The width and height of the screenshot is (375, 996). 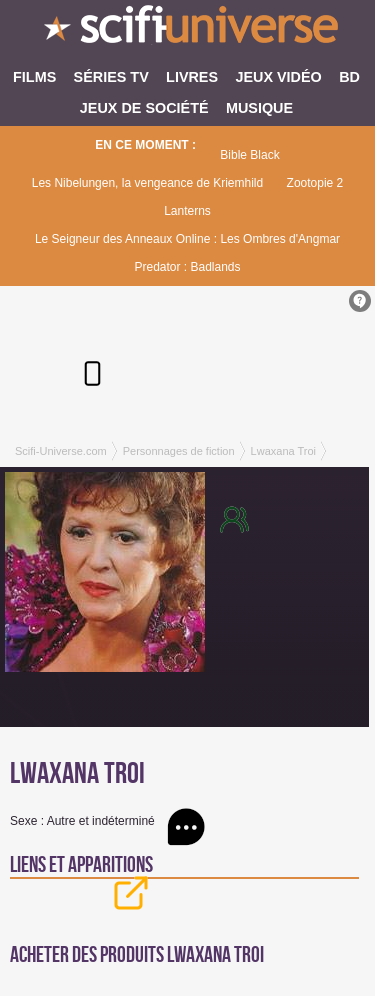 What do you see at coordinates (92, 373) in the screenshot?
I see `represents a mobile device or smartphone` at bounding box center [92, 373].